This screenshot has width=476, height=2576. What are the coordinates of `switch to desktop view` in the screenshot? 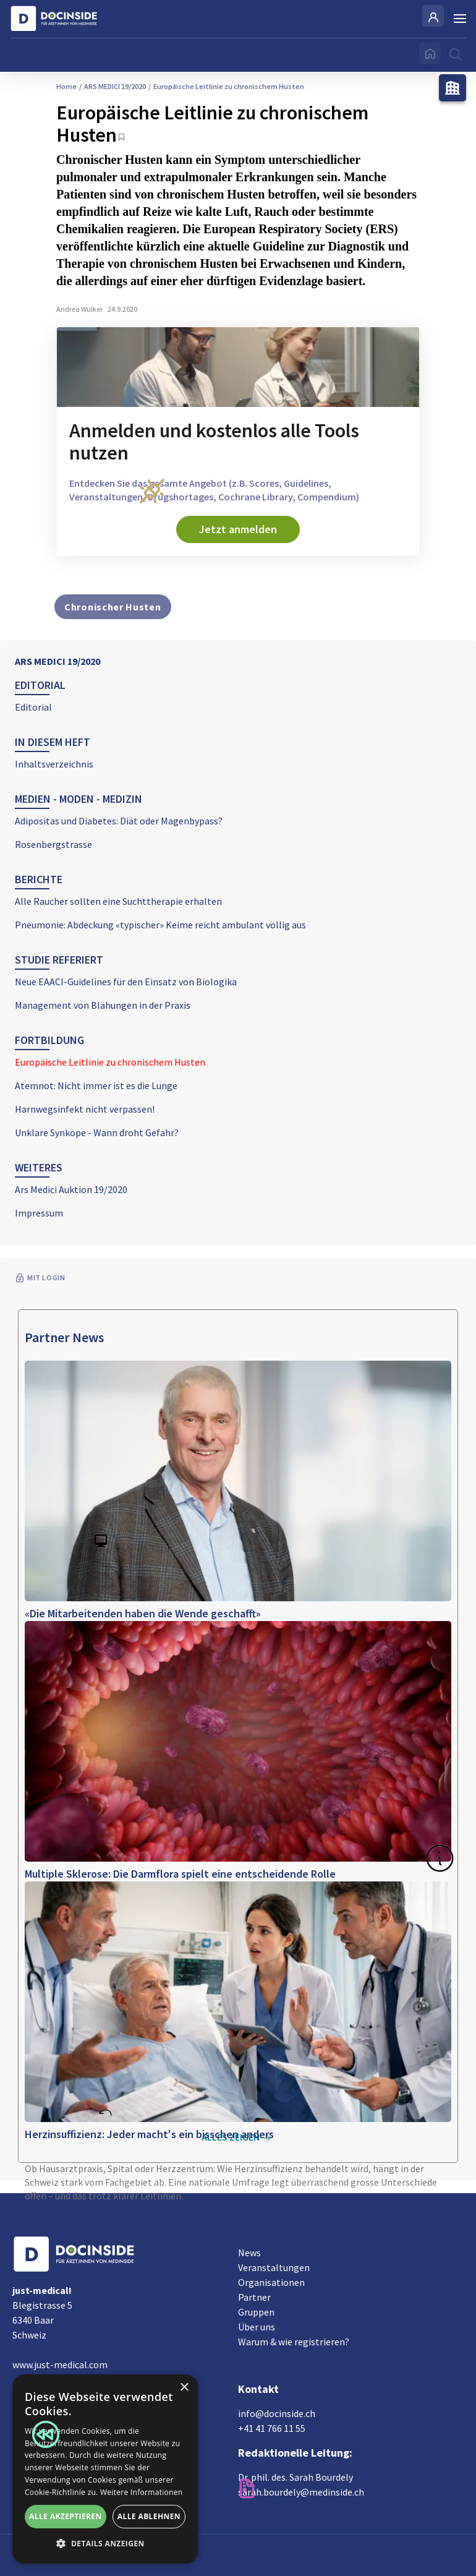 It's located at (101, 1541).